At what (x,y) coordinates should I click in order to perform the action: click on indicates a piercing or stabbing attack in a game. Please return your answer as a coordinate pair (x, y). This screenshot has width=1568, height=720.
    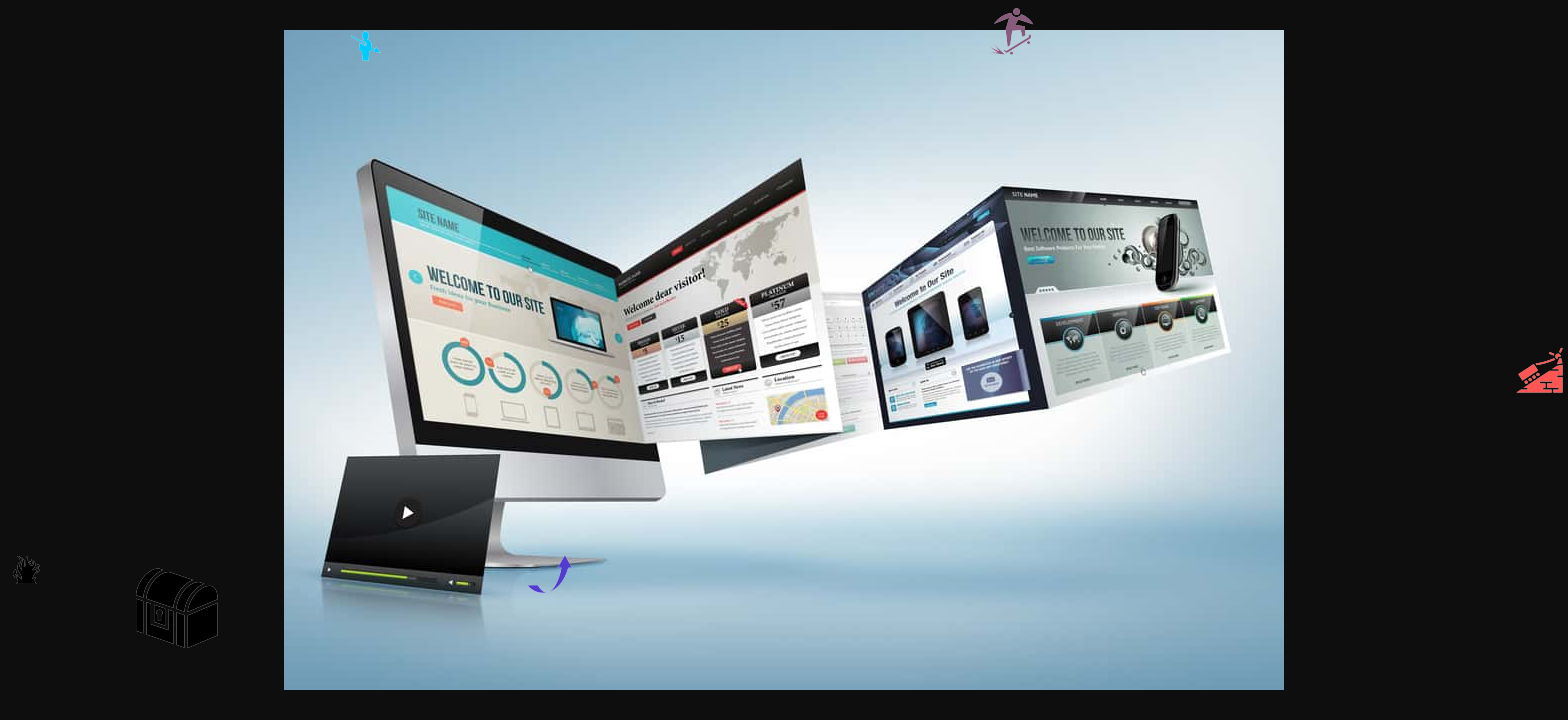
    Looking at the image, I should click on (366, 46).